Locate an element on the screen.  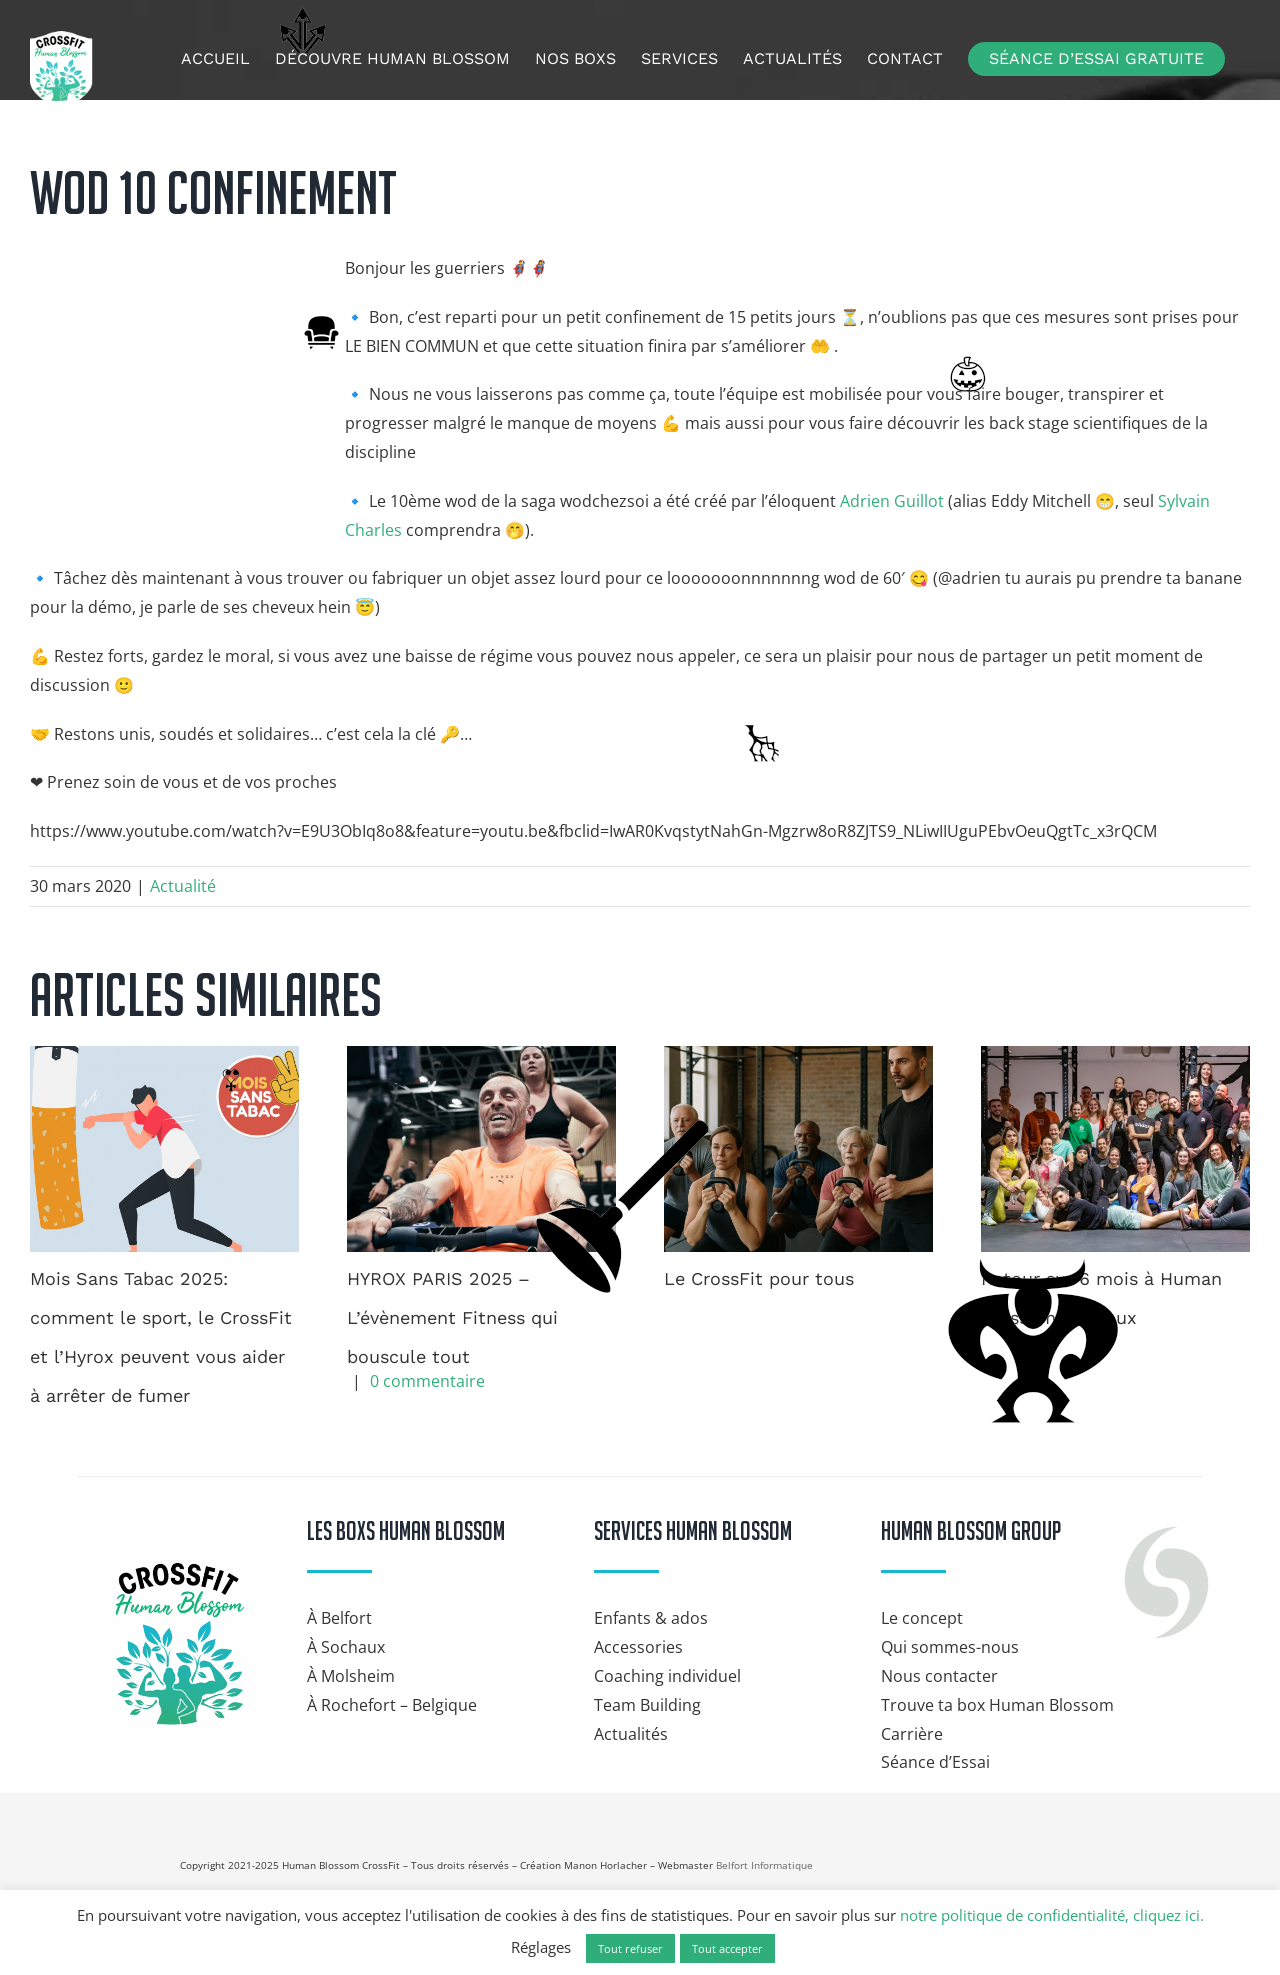
indicates lightning or electrical damage effect is located at coordinates (760, 743).